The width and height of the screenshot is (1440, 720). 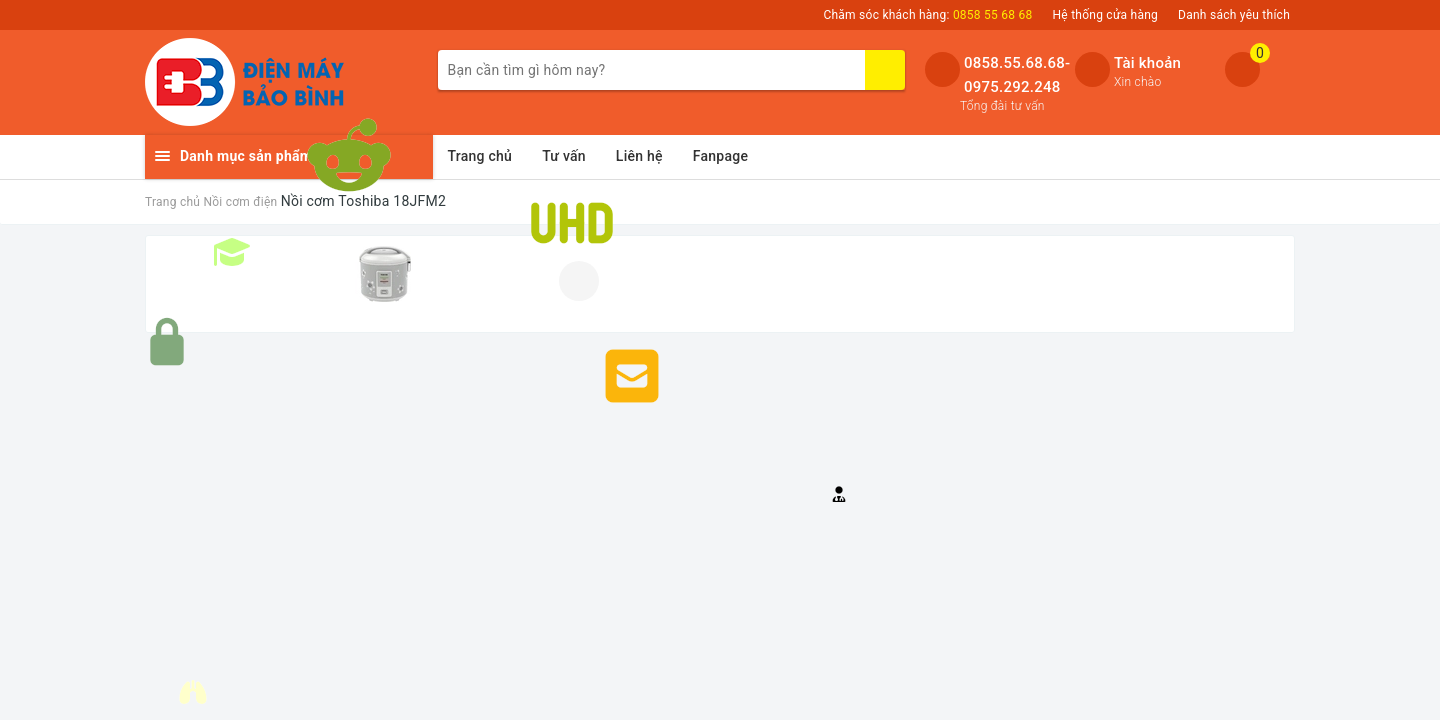 I want to click on indicates ultra high definition video quality, so click(x=572, y=223).